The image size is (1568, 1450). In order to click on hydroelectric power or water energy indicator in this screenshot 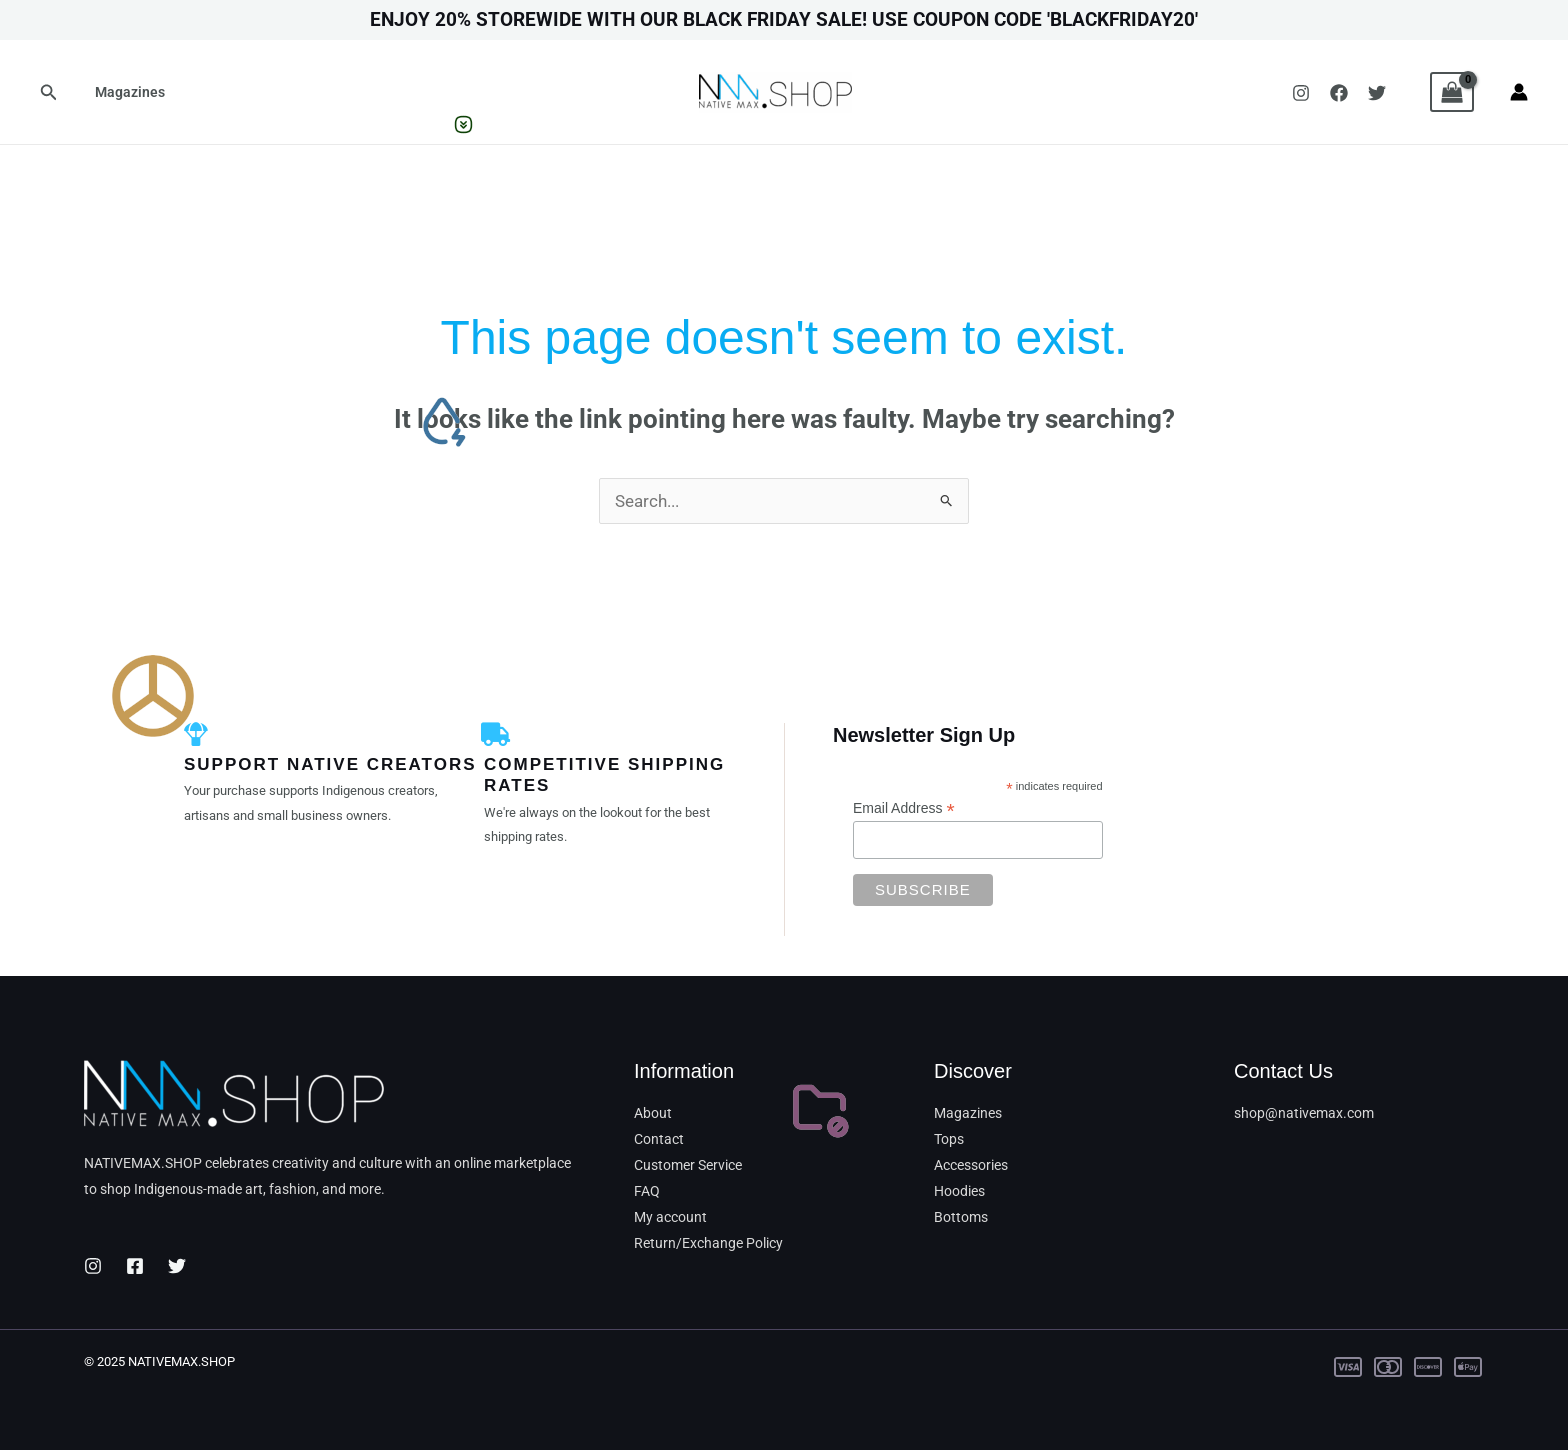, I will do `click(442, 421)`.